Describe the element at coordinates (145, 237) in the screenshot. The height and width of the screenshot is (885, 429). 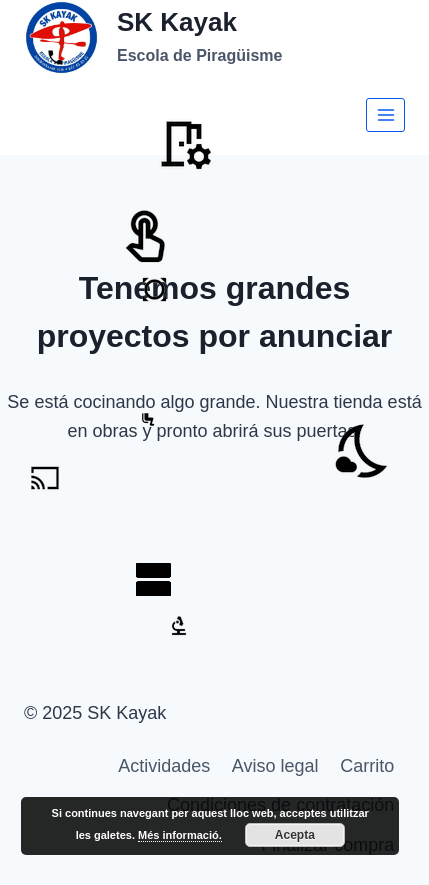
I see `tap to interact with this element` at that location.